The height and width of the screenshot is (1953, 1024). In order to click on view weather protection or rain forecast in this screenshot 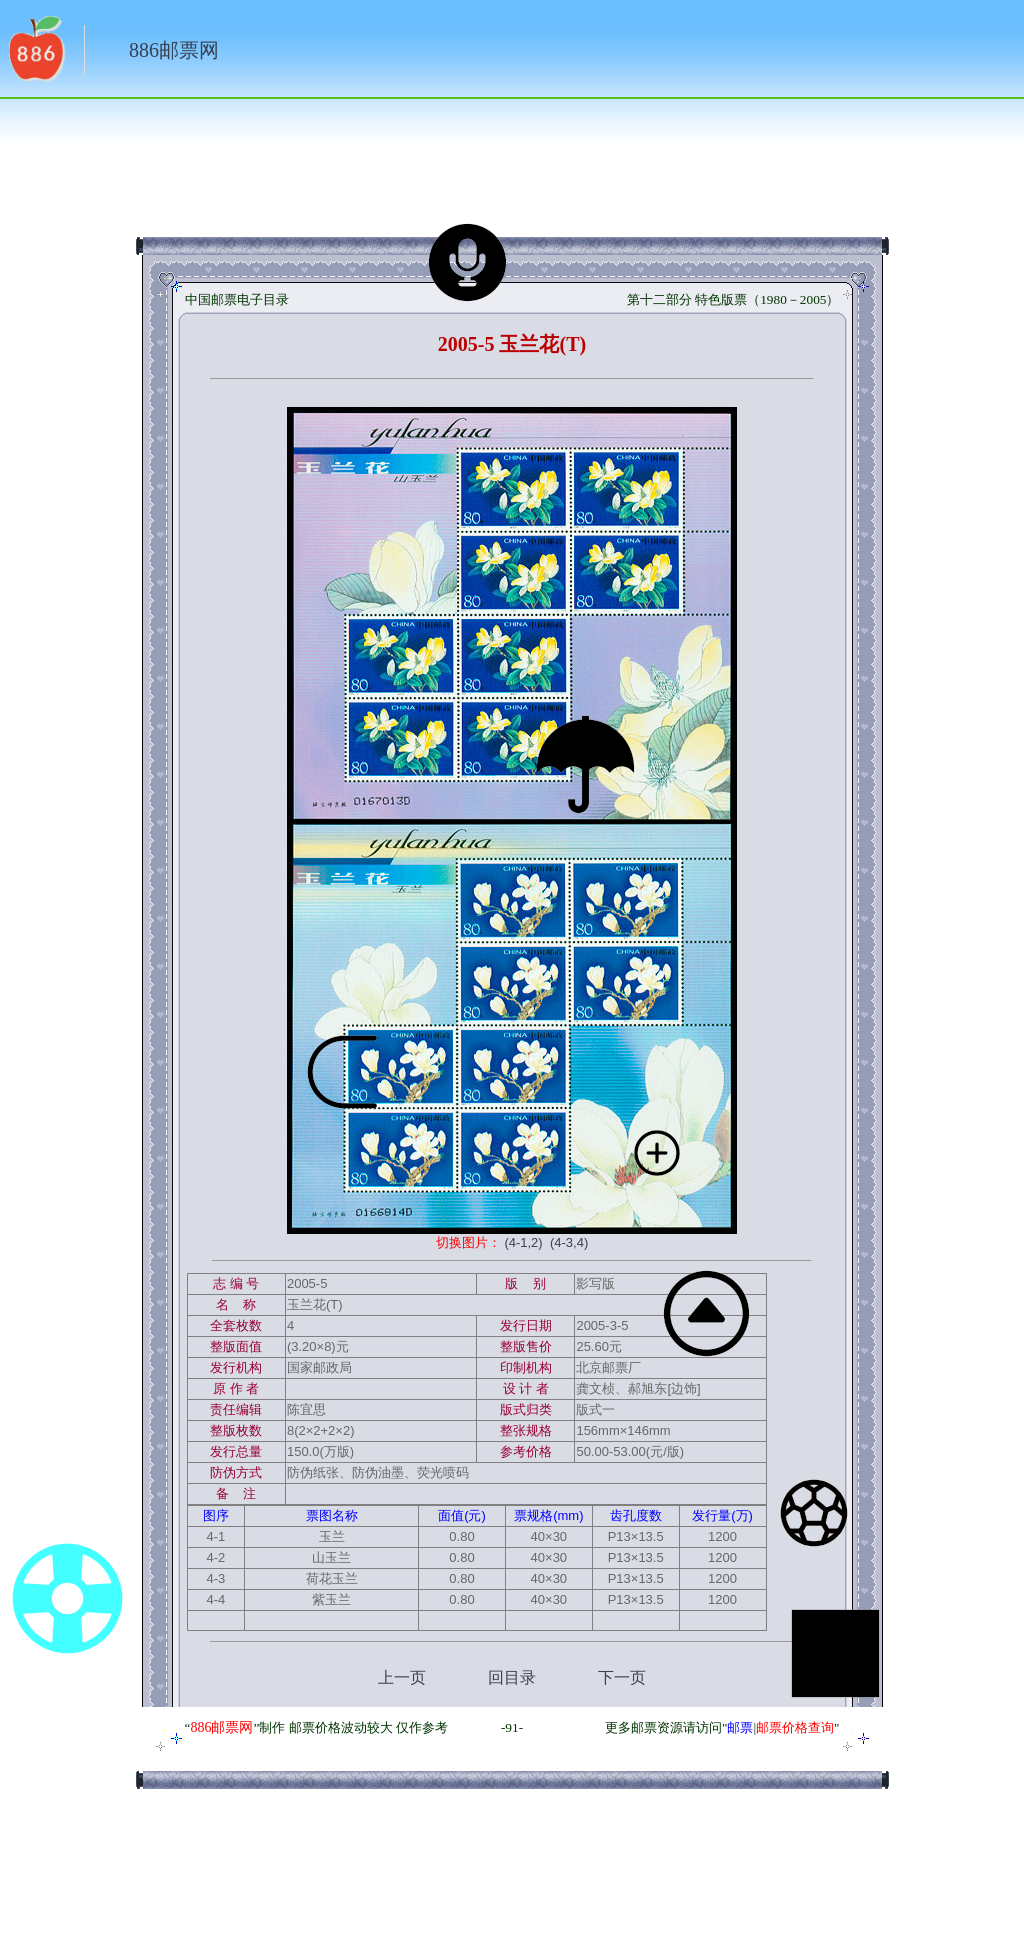, I will do `click(585, 764)`.